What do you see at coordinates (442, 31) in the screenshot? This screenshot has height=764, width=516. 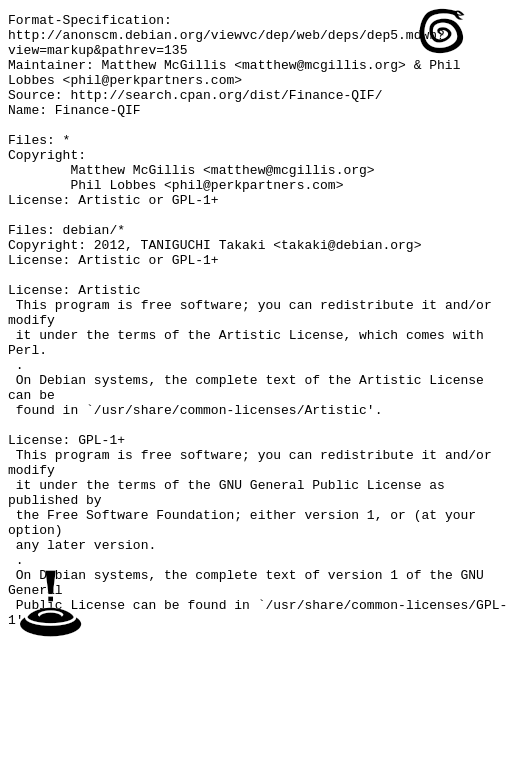 I see `represents a snake or reptile-themed game element` at bounding box center [442, 31].